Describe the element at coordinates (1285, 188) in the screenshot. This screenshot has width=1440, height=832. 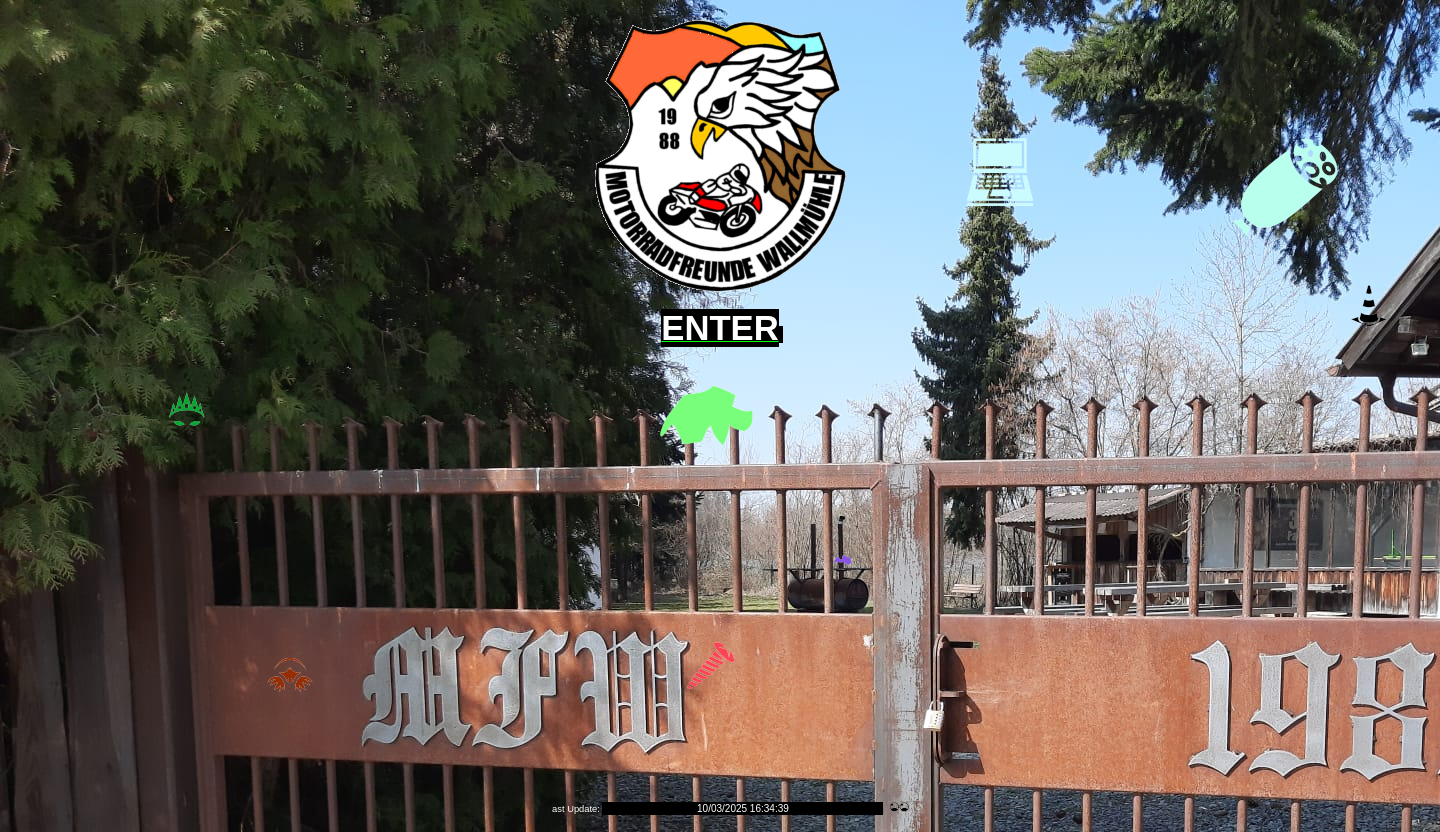
I see `browse sausage or deli meat options` at that location.